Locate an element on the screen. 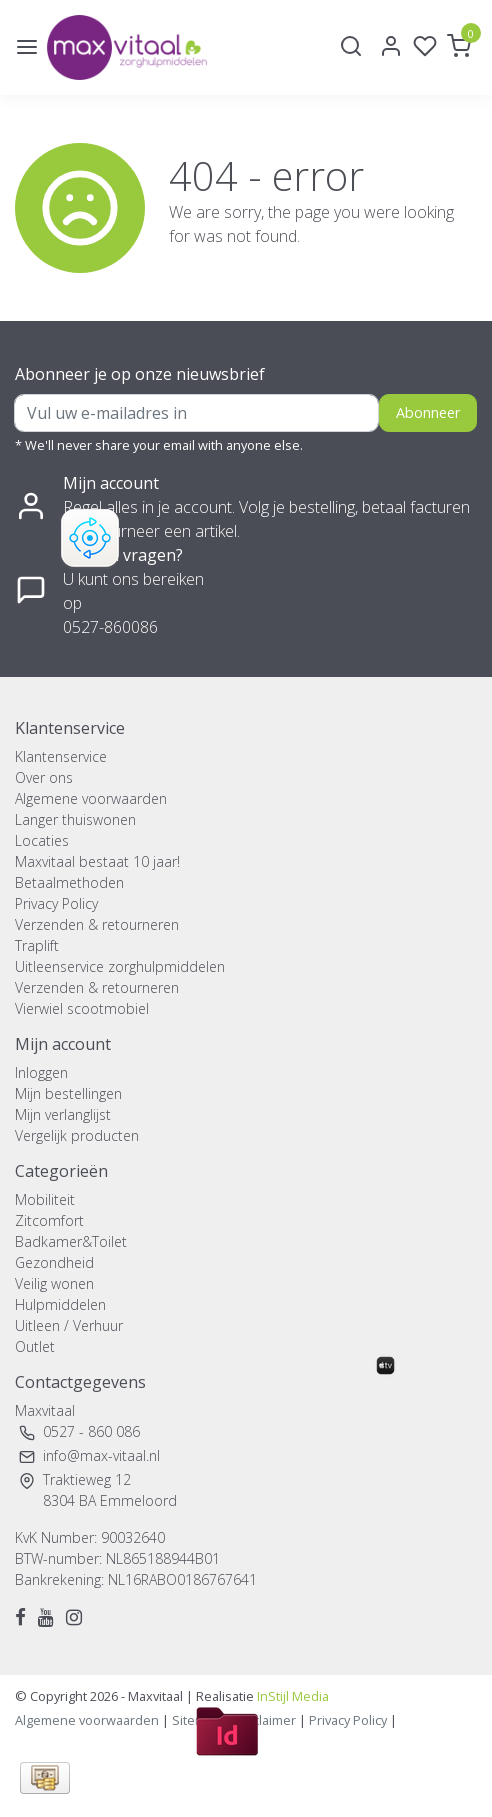 The image size is (492, 1817). open coolero cooling system control app is located at coordinates (90, 538).